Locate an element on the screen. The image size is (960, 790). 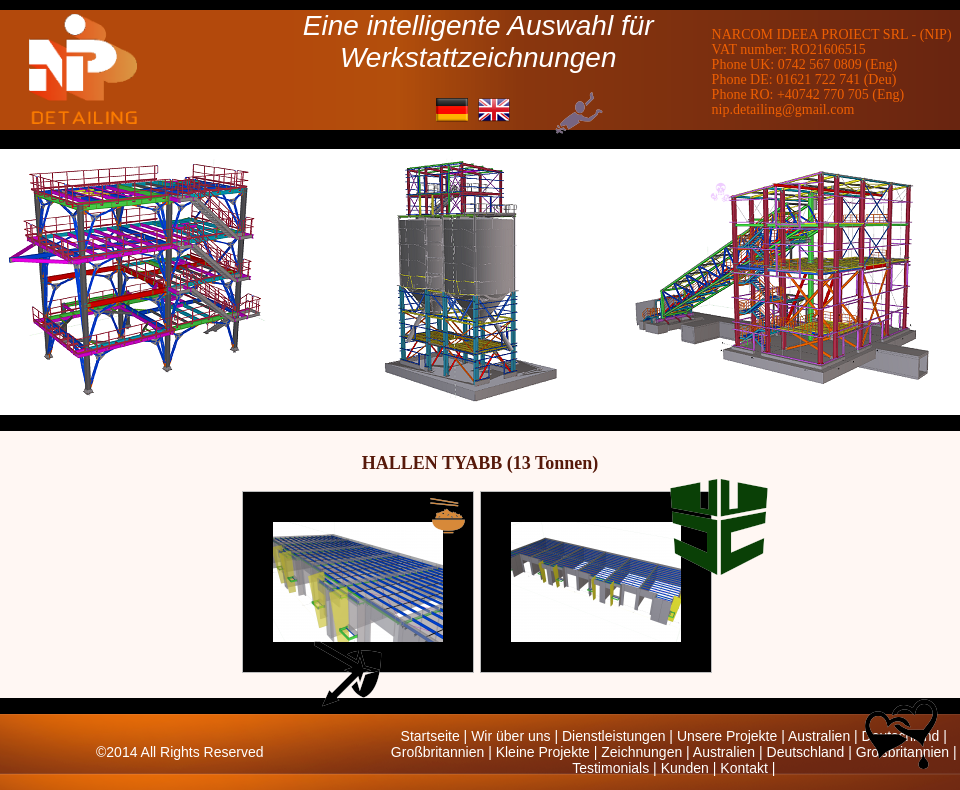
indicates extreme danger or deadly hazard is located at coordinates (720, 192).